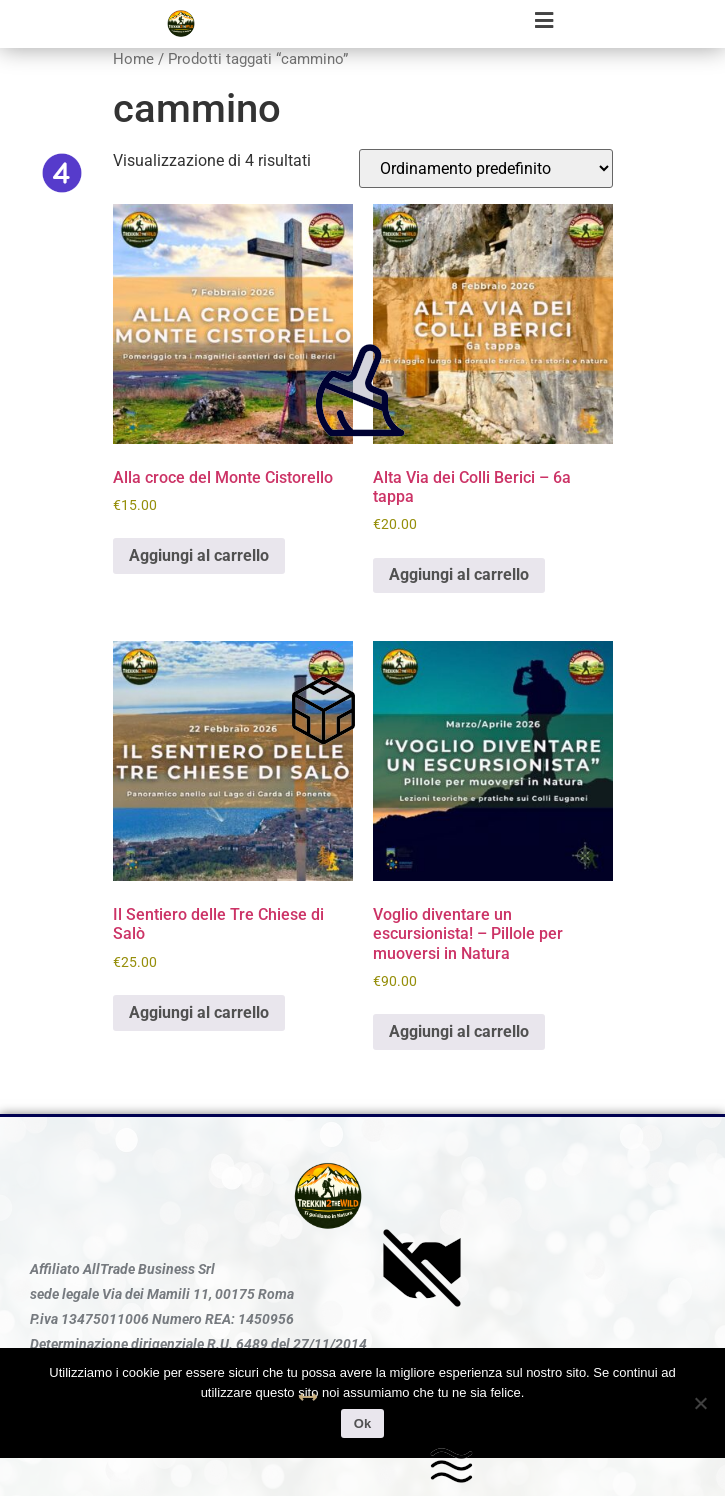  Describe the element at coordinates (308, 1397) in the screenshot. I see `adjust width or resize horizontally` at that location.